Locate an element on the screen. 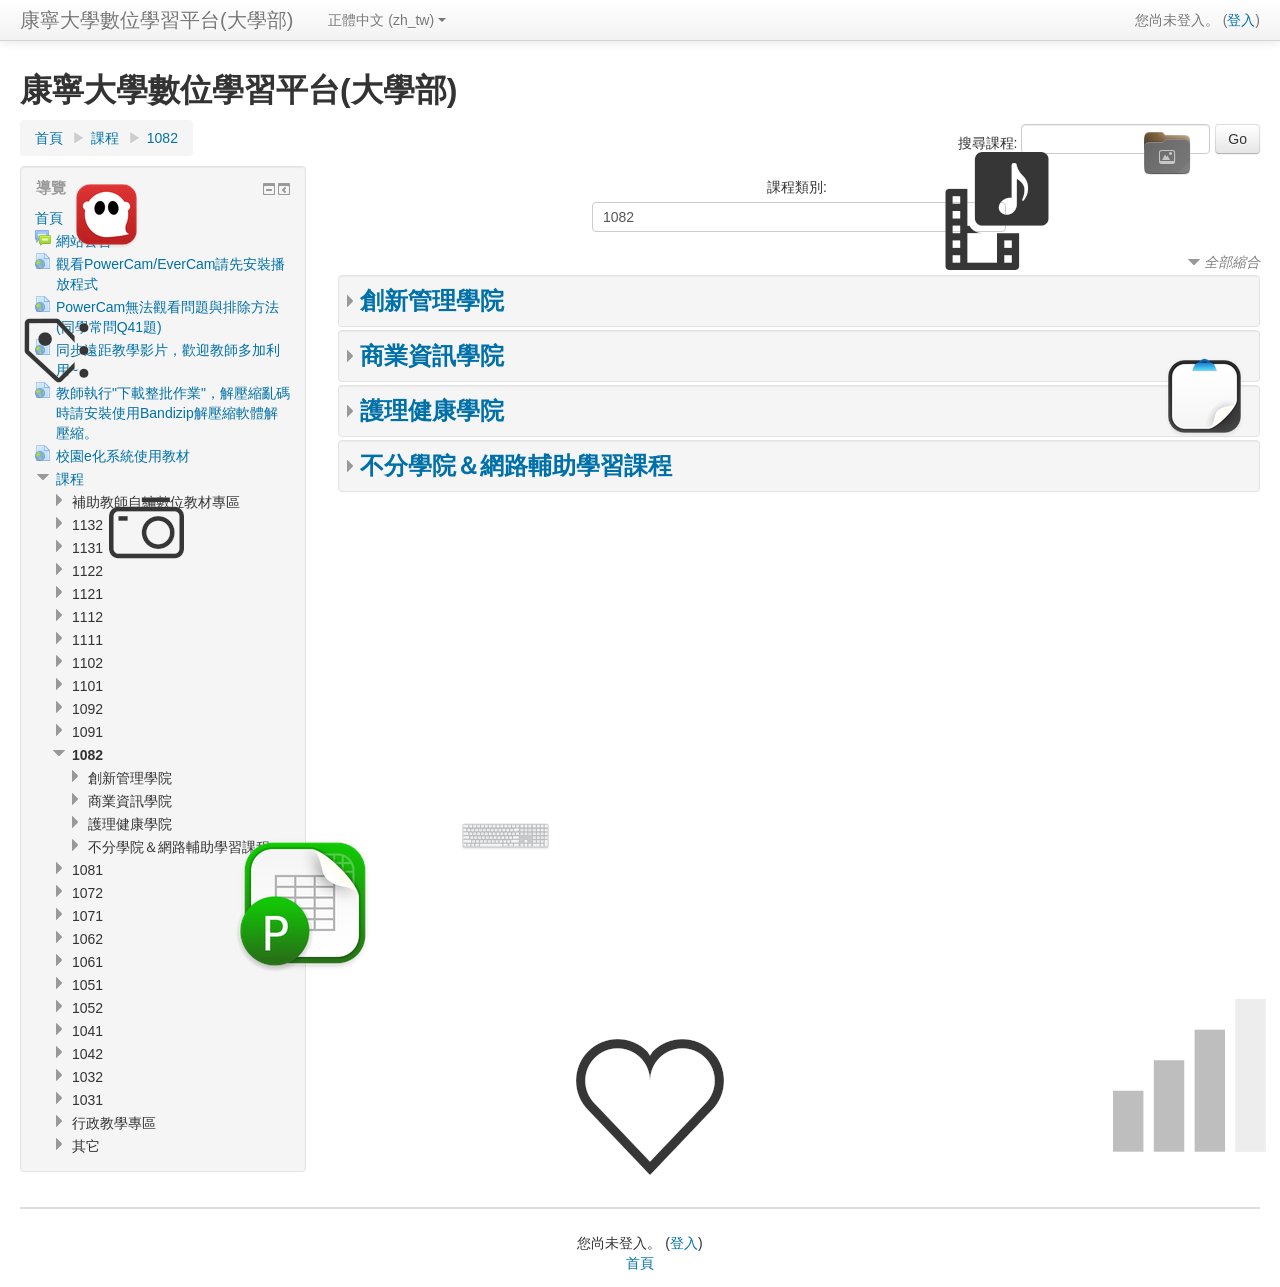 Image resolution: width=1280 pixels, height=1287 pixels. open tasks or to-do list app is located at coordinates (1204, 396).